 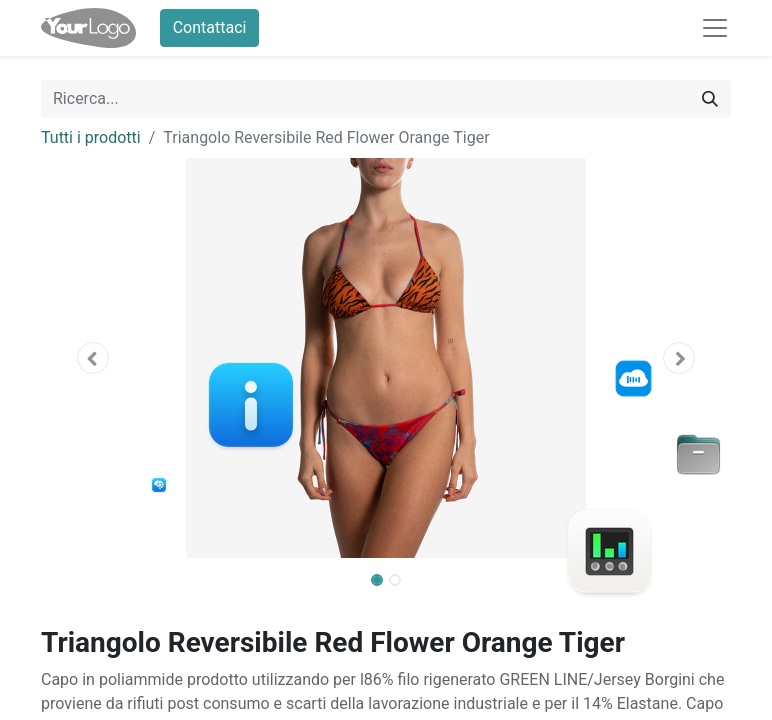 I want to click on open carla audio plugin host control panel, so click(x=609, y=551).